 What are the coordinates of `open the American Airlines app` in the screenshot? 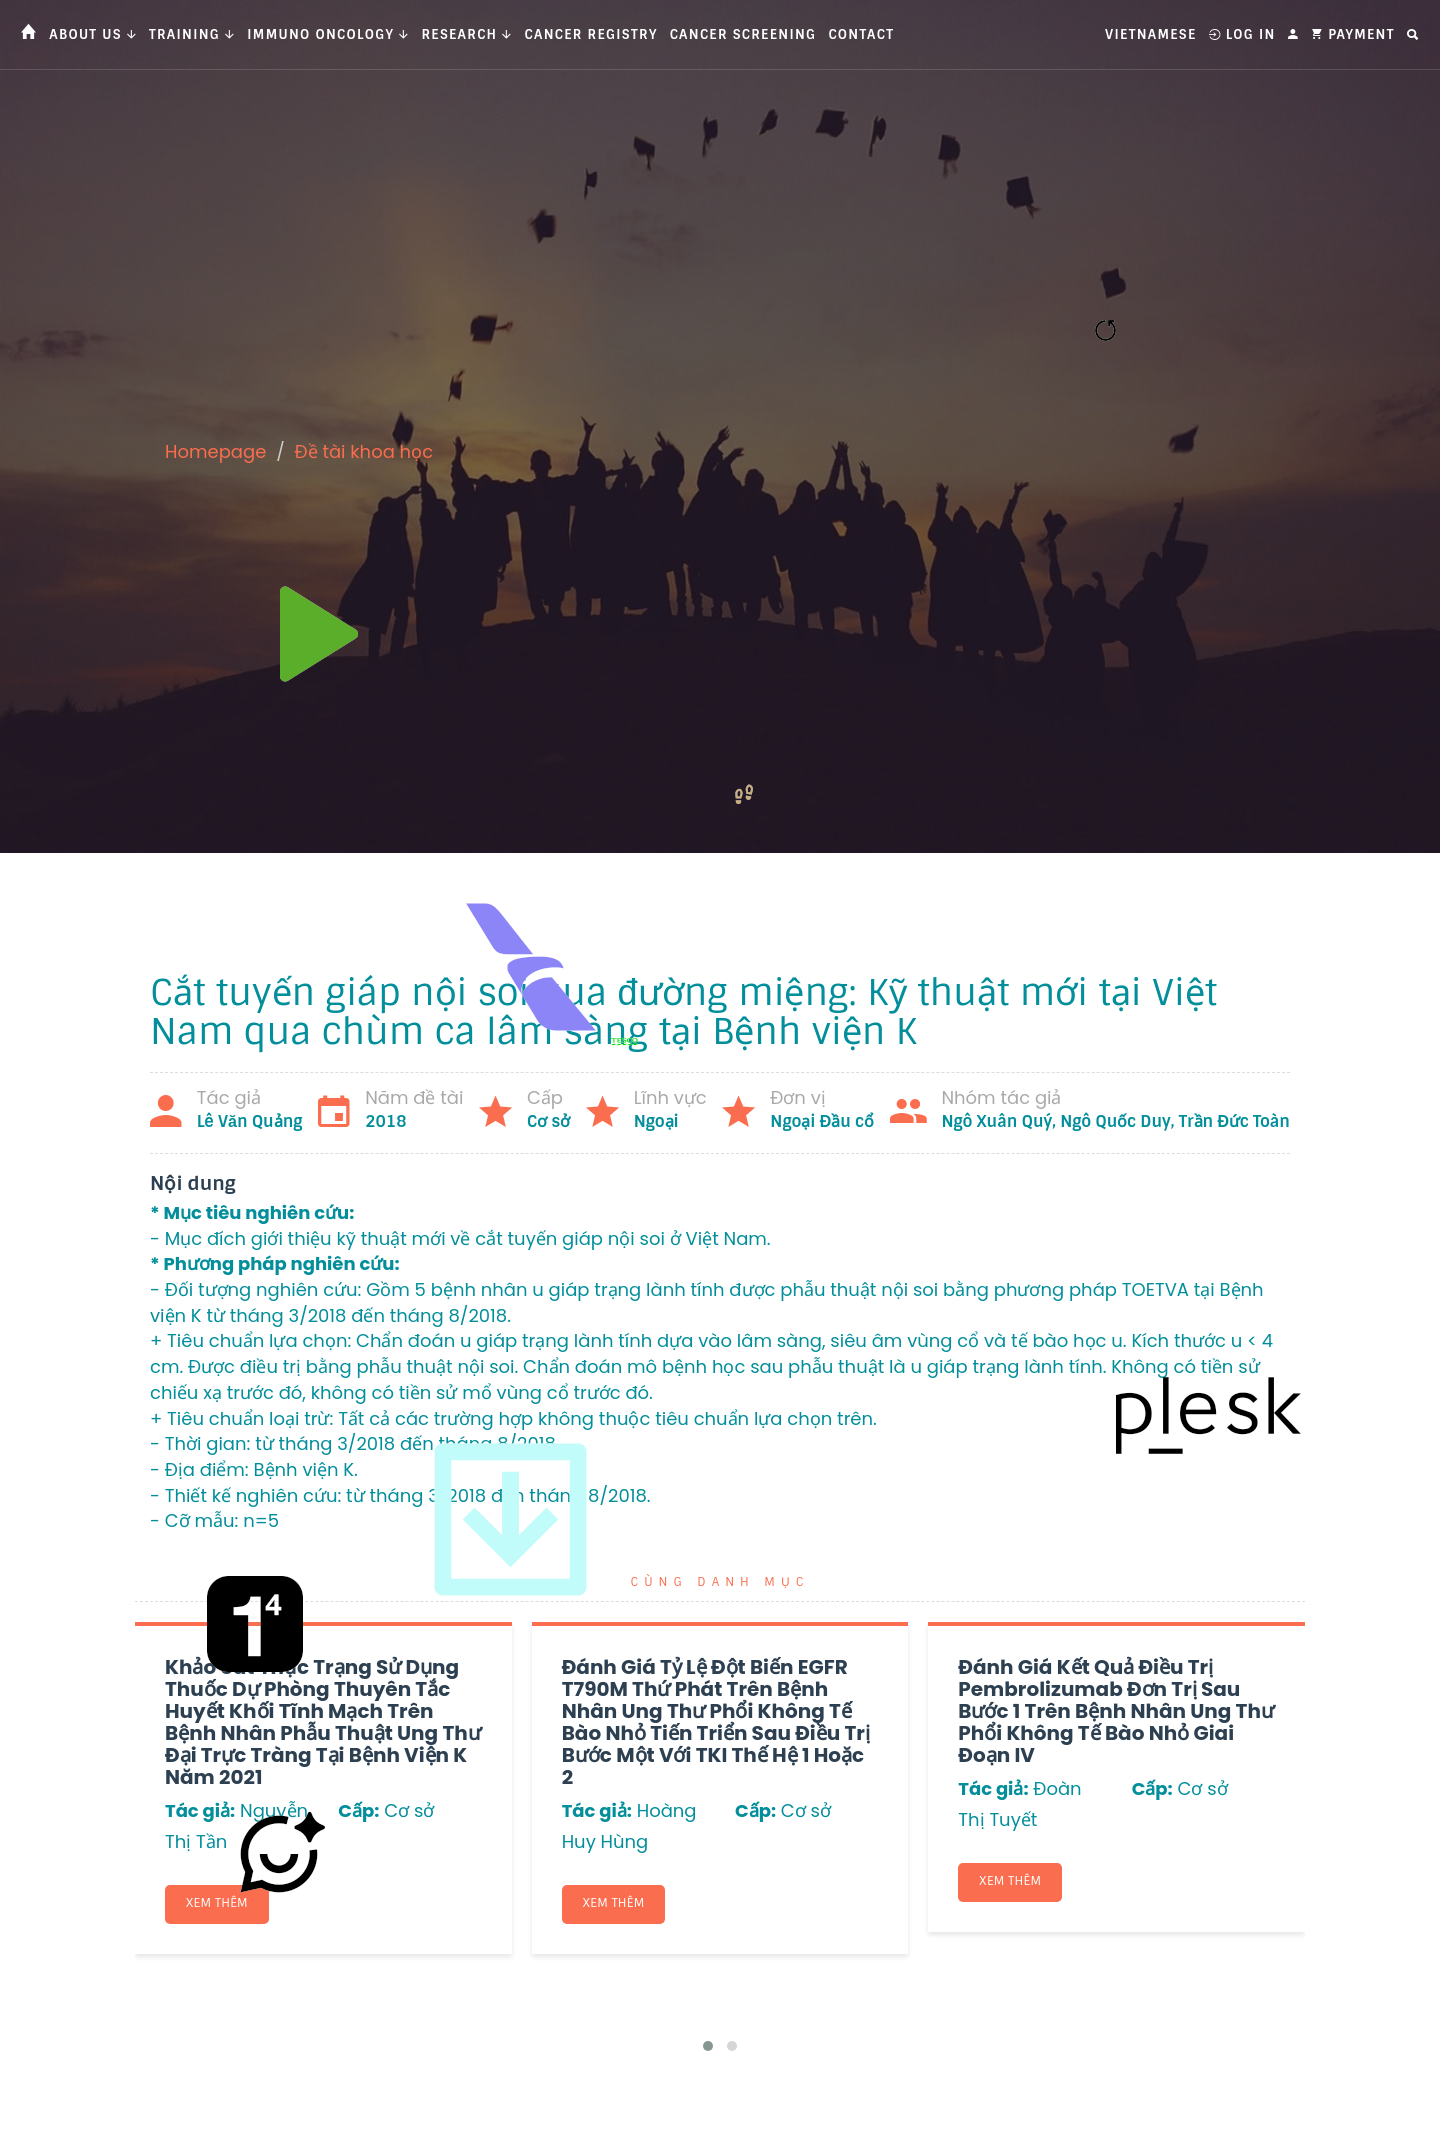 It's located at (531, 967).